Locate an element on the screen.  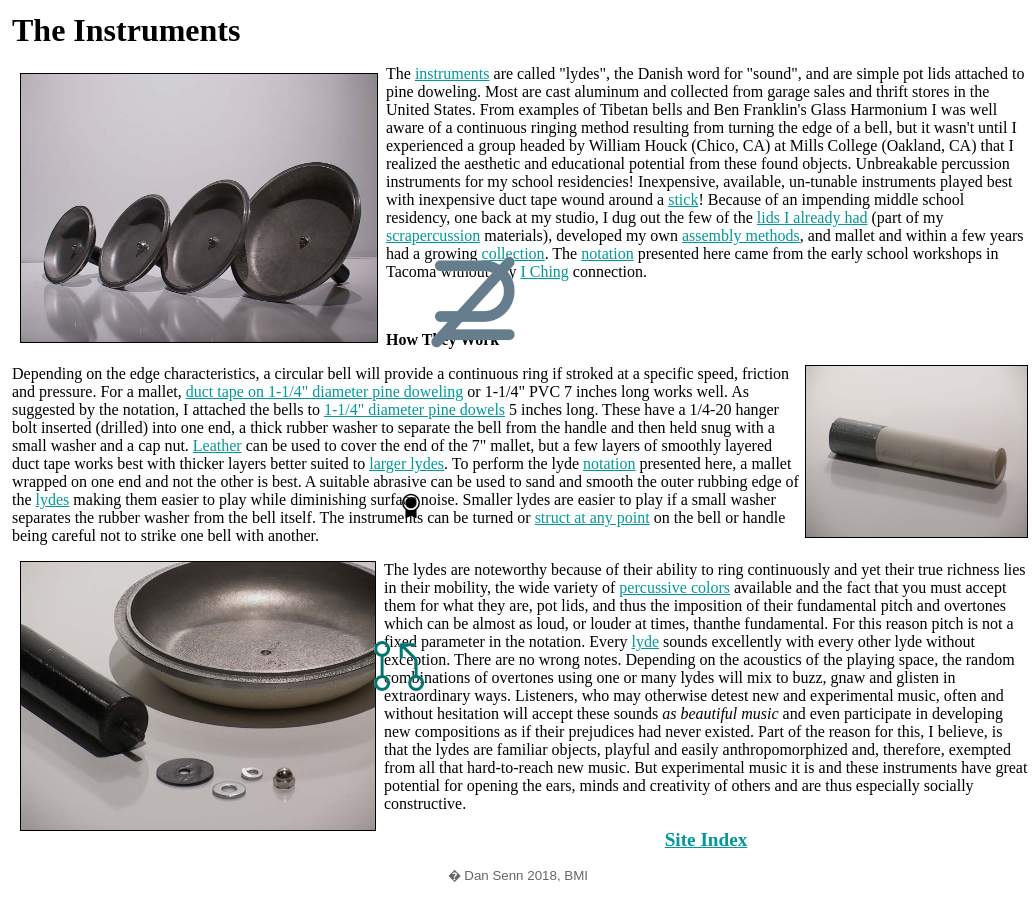
create a new pull request is located at coordinates (397, 666).